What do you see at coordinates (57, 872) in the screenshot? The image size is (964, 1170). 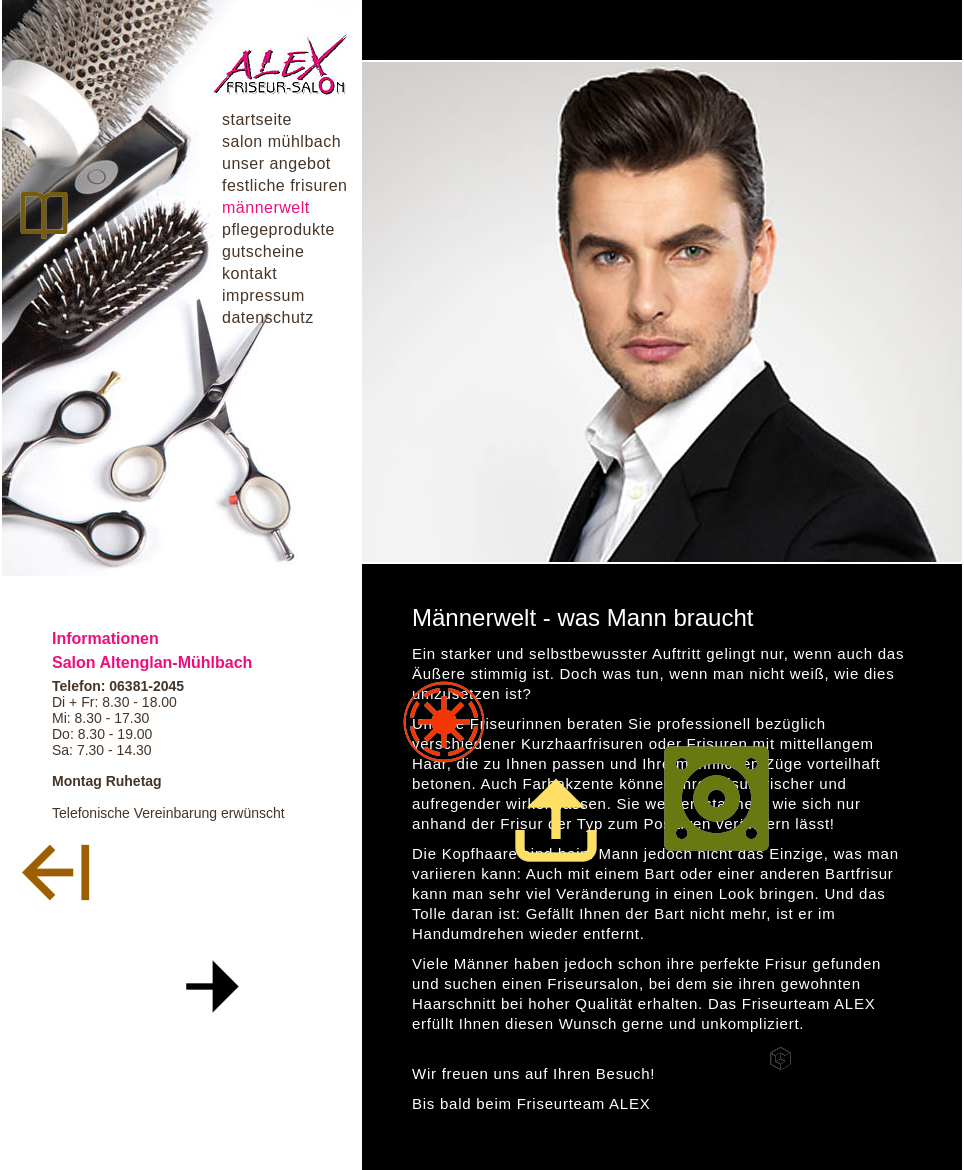 I see `expand panel to the left` at bounding box center [57, 872].